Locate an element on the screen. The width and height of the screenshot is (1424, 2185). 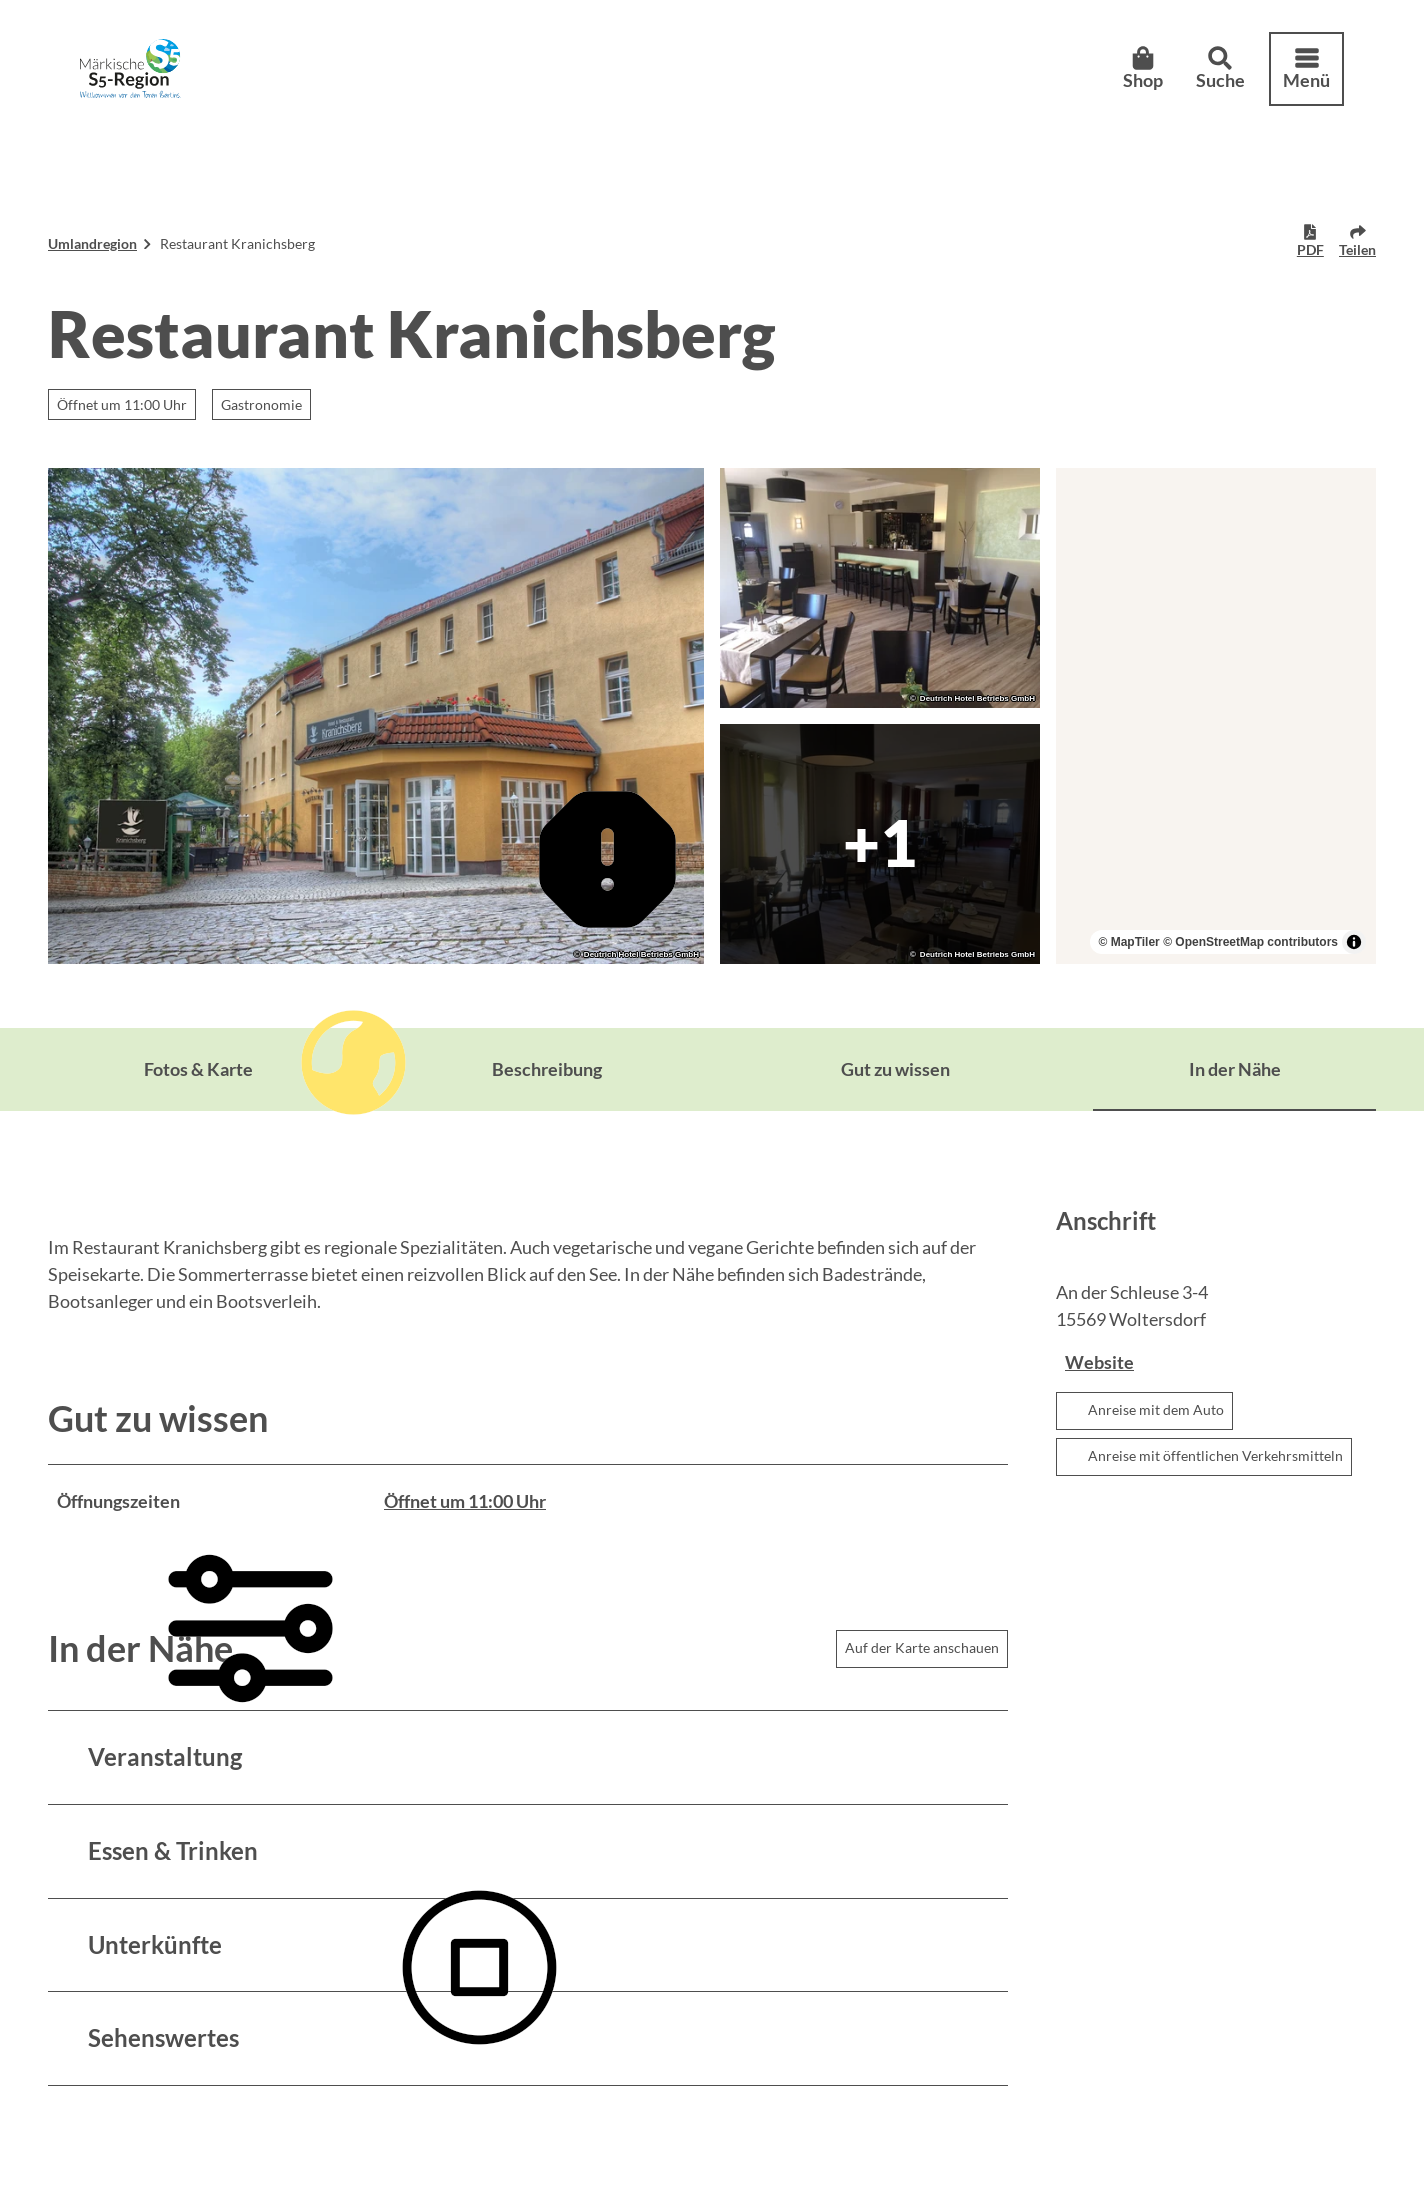
stop media playback is located at coordinates (479, 1967).